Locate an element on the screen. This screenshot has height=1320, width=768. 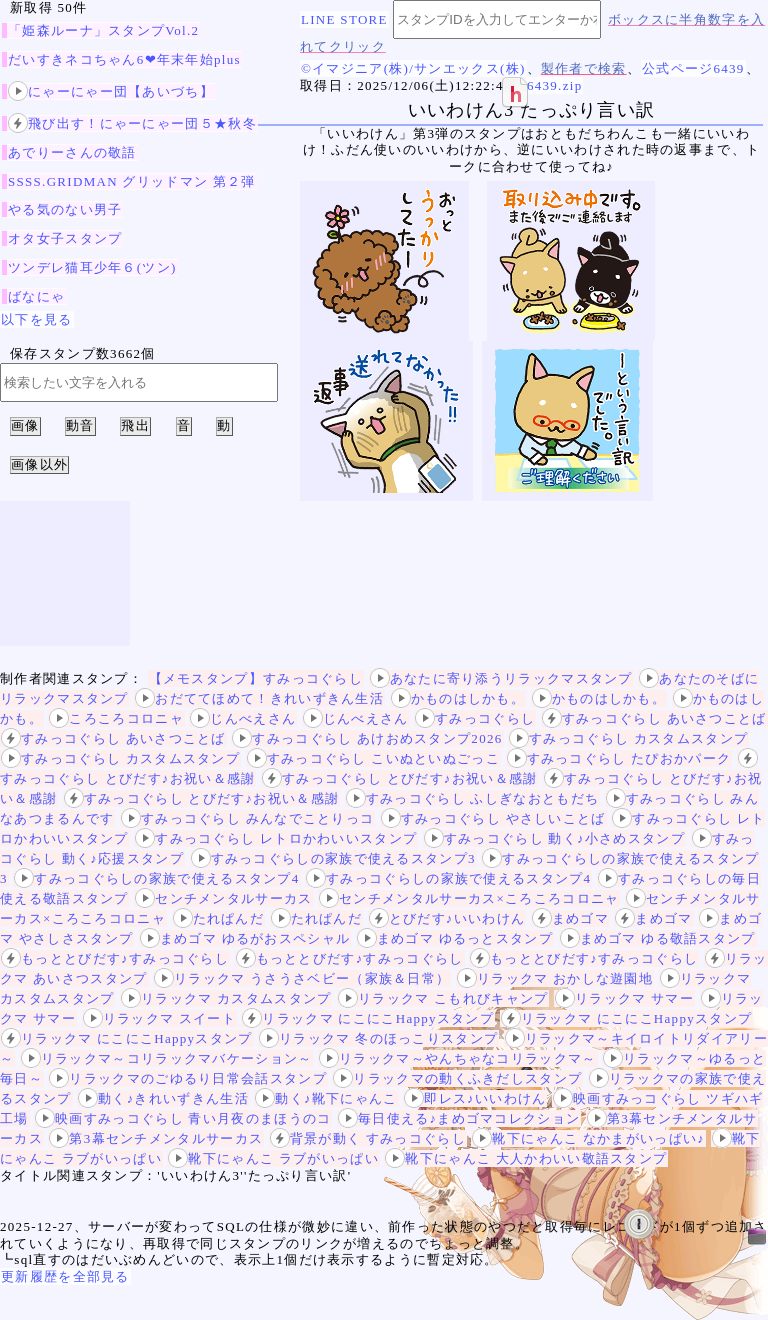
open the passwords app is located at coordinates (639, 1224).